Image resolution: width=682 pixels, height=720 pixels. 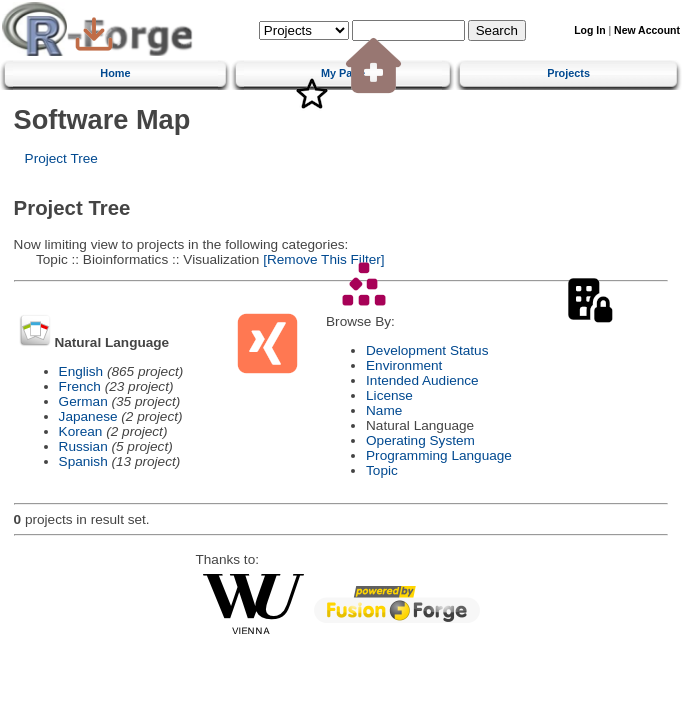 I want to click on open XING professional network app, so click(x=267, y=343).